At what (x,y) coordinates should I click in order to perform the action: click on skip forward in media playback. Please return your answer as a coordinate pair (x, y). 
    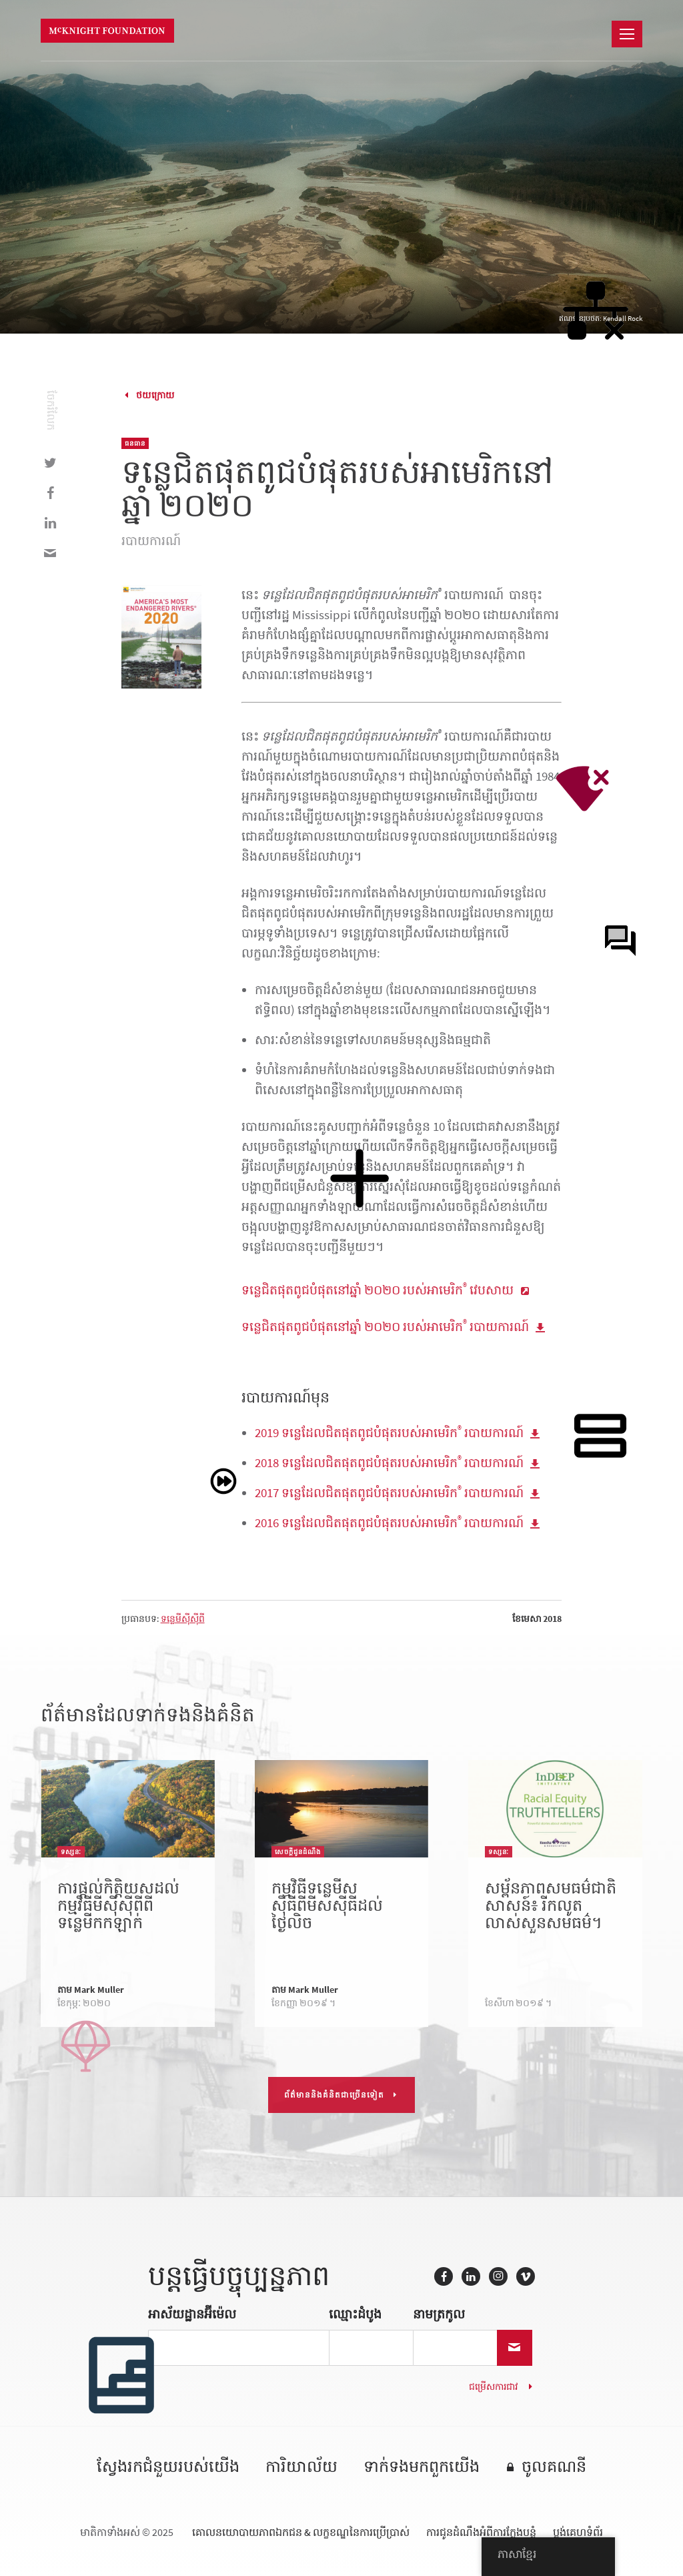
    Looking at the image, I should click on (223, 1481).